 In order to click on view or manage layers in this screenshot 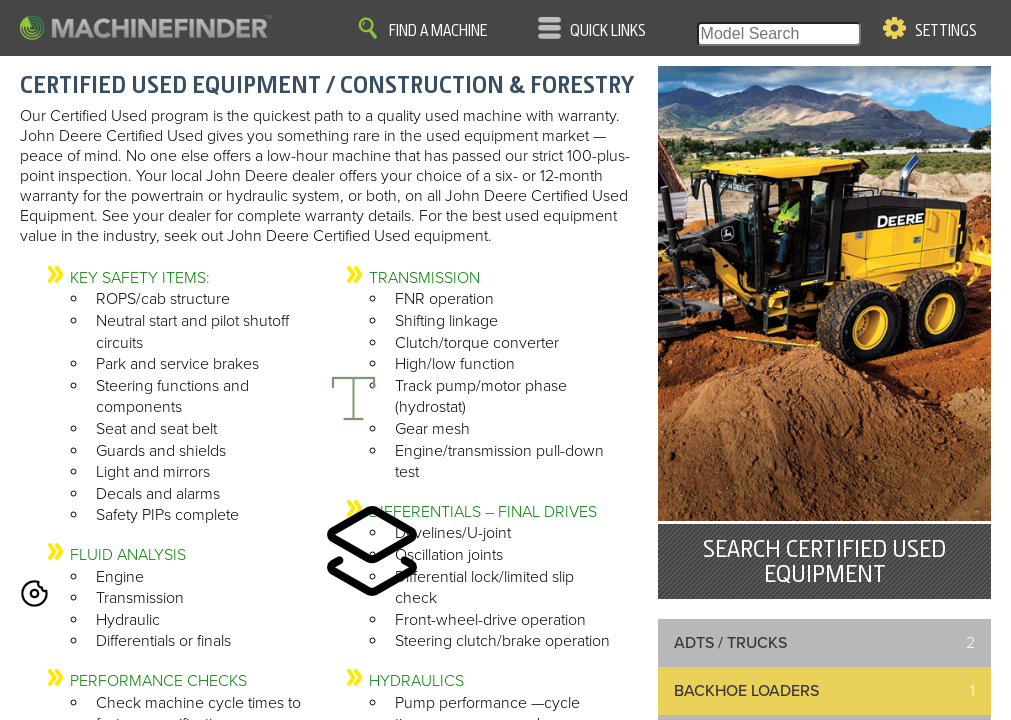, I will do `click(372, 551)`.